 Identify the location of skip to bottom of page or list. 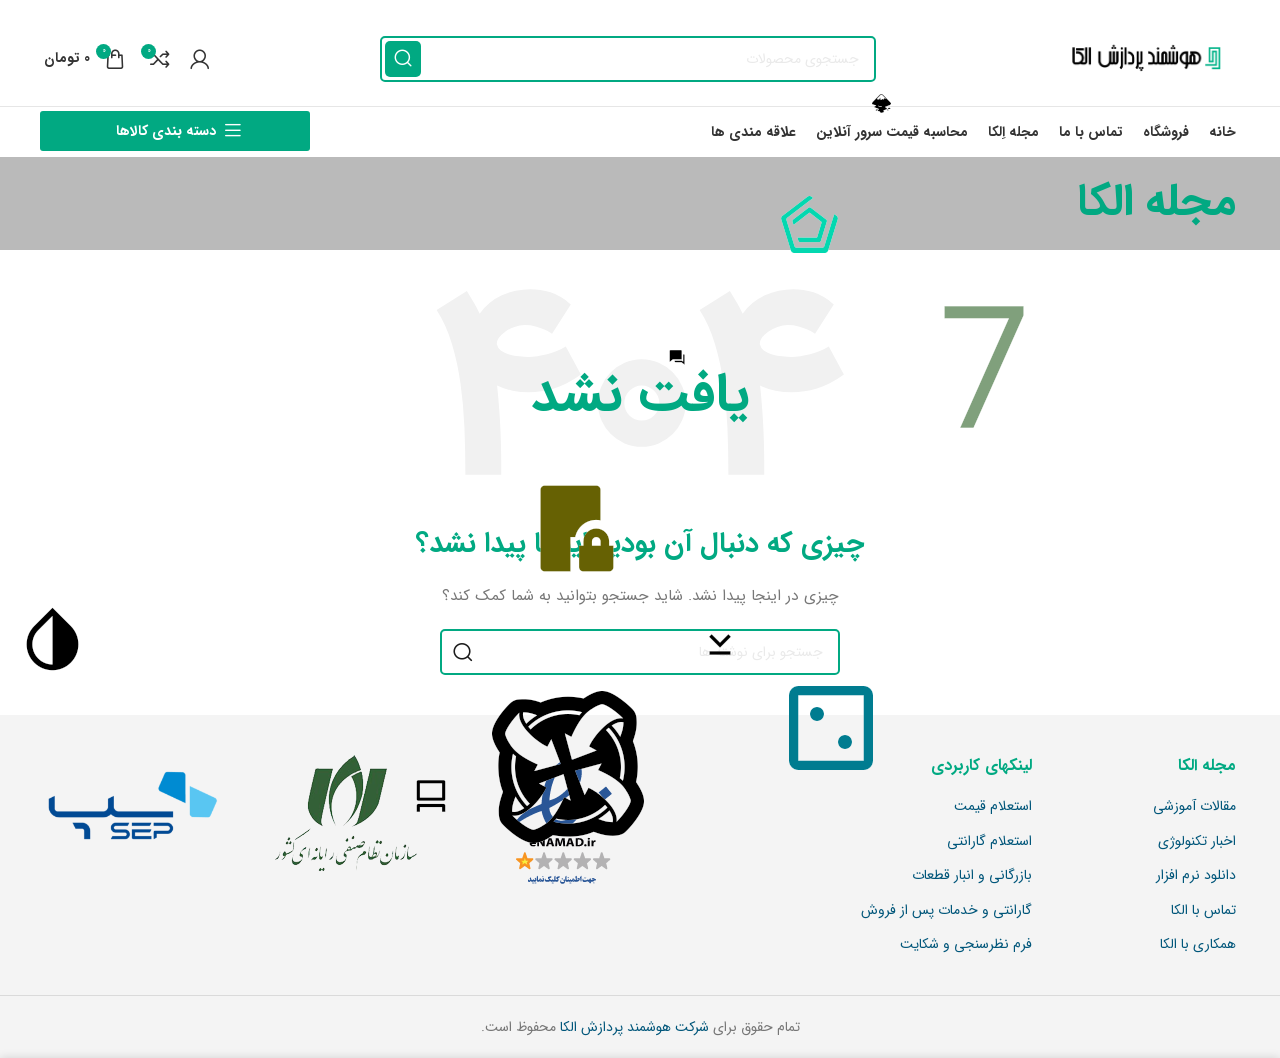
(720, 646).